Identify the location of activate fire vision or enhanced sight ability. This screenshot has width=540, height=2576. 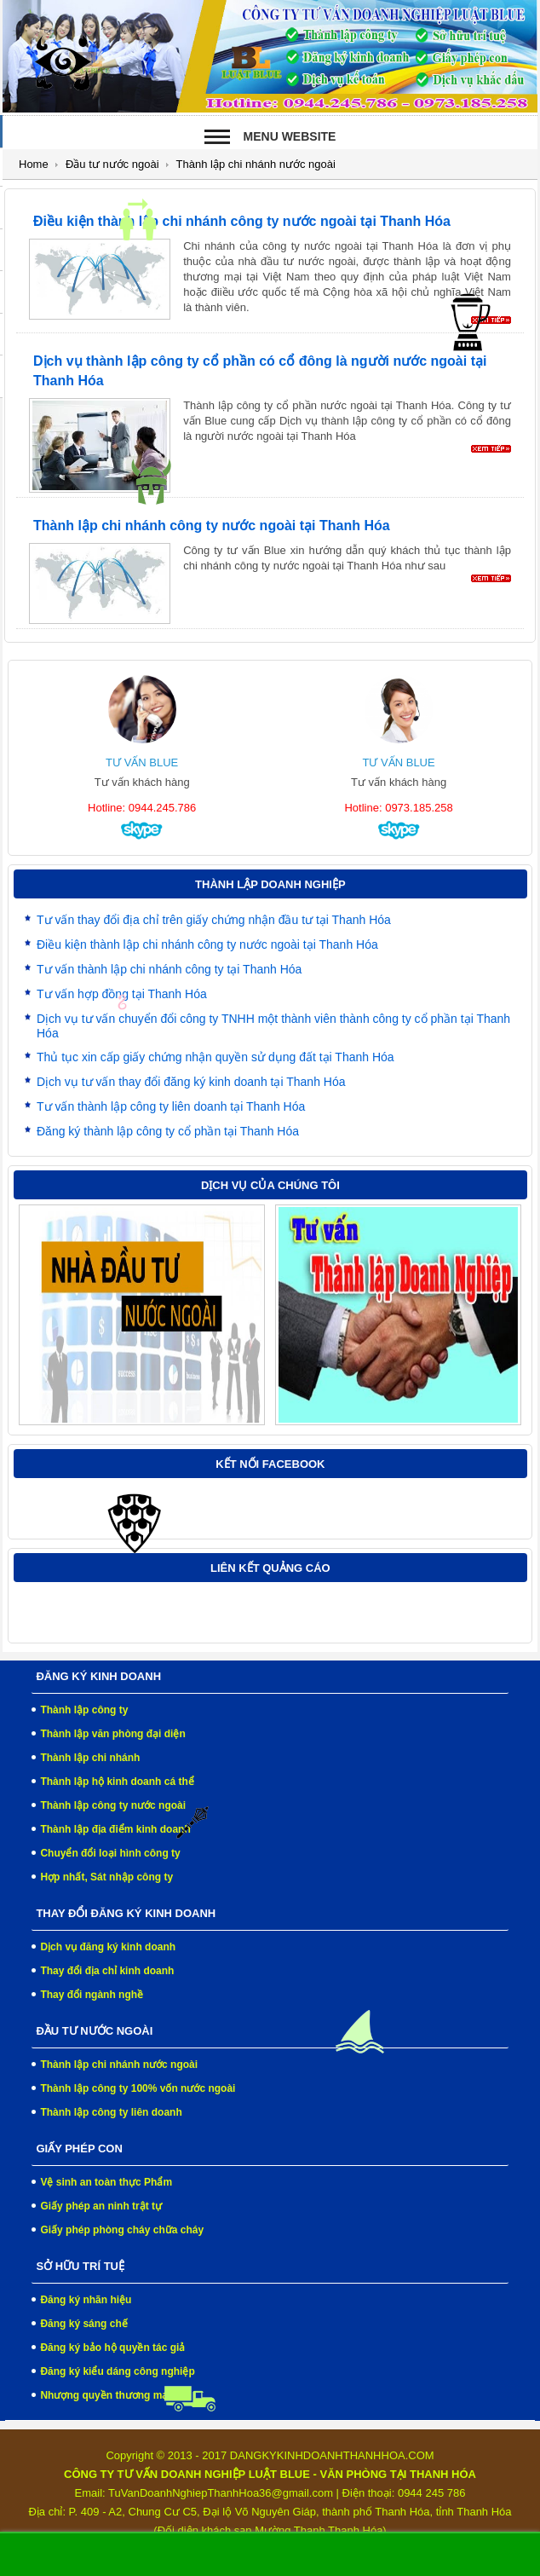
(63, 62).